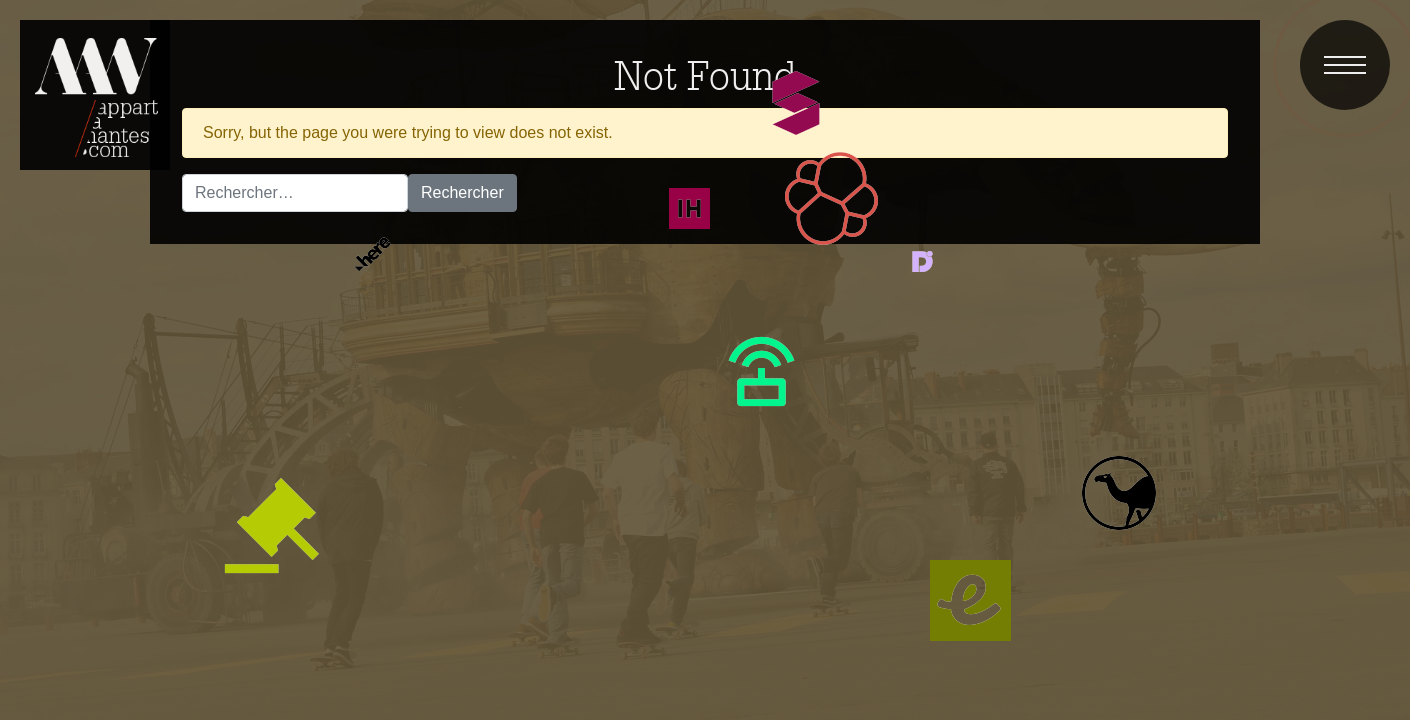 Image resolution: width=1410 pixels, height=720 pixels. What do you see at coordinates (970, 600) in the screenshot?
I see `ember.js framework logo` at bounding box center [970, 600].